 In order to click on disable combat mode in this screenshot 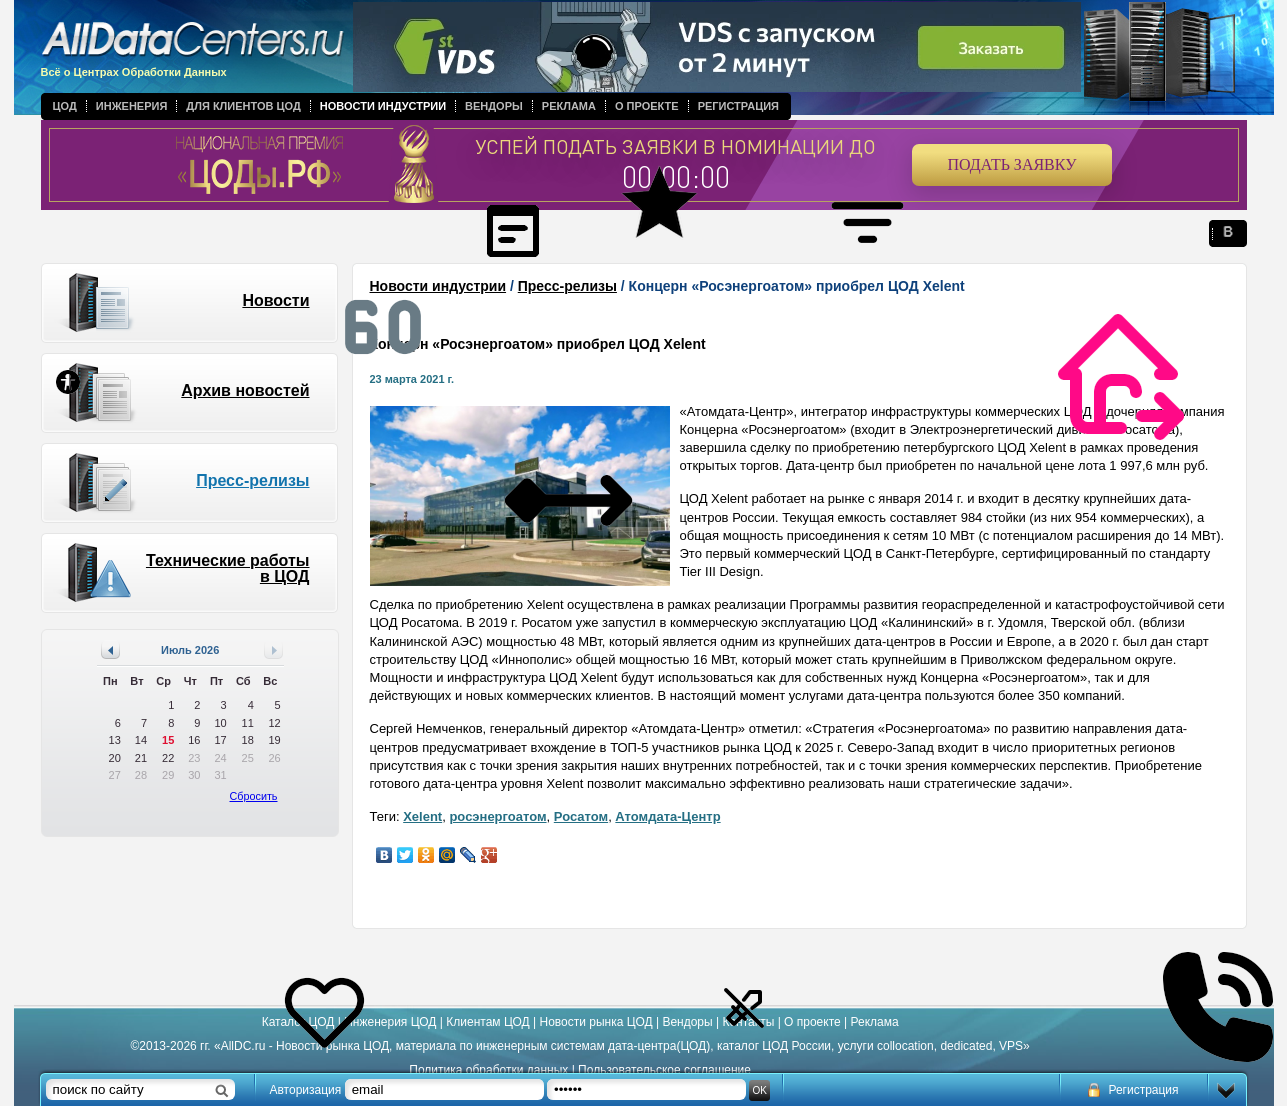, I will do `click(744, 1008)`.